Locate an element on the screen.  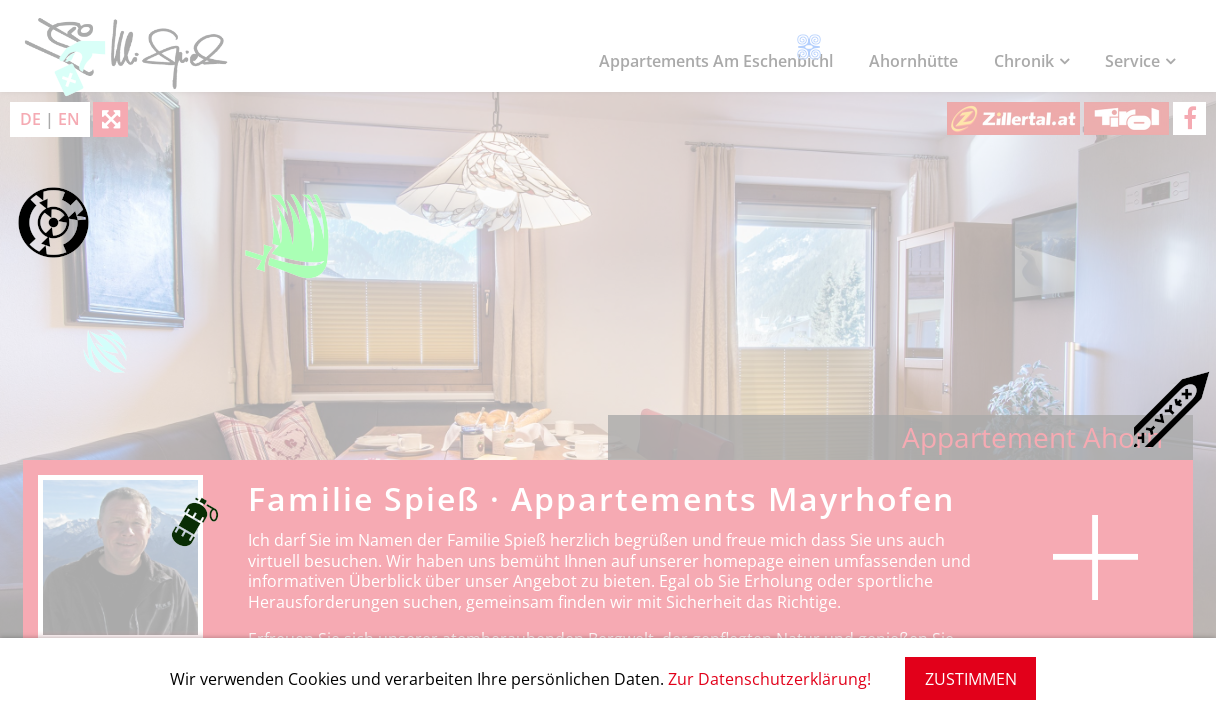
select flash grenade weapon or equipment is located at coordinates (193, 521).